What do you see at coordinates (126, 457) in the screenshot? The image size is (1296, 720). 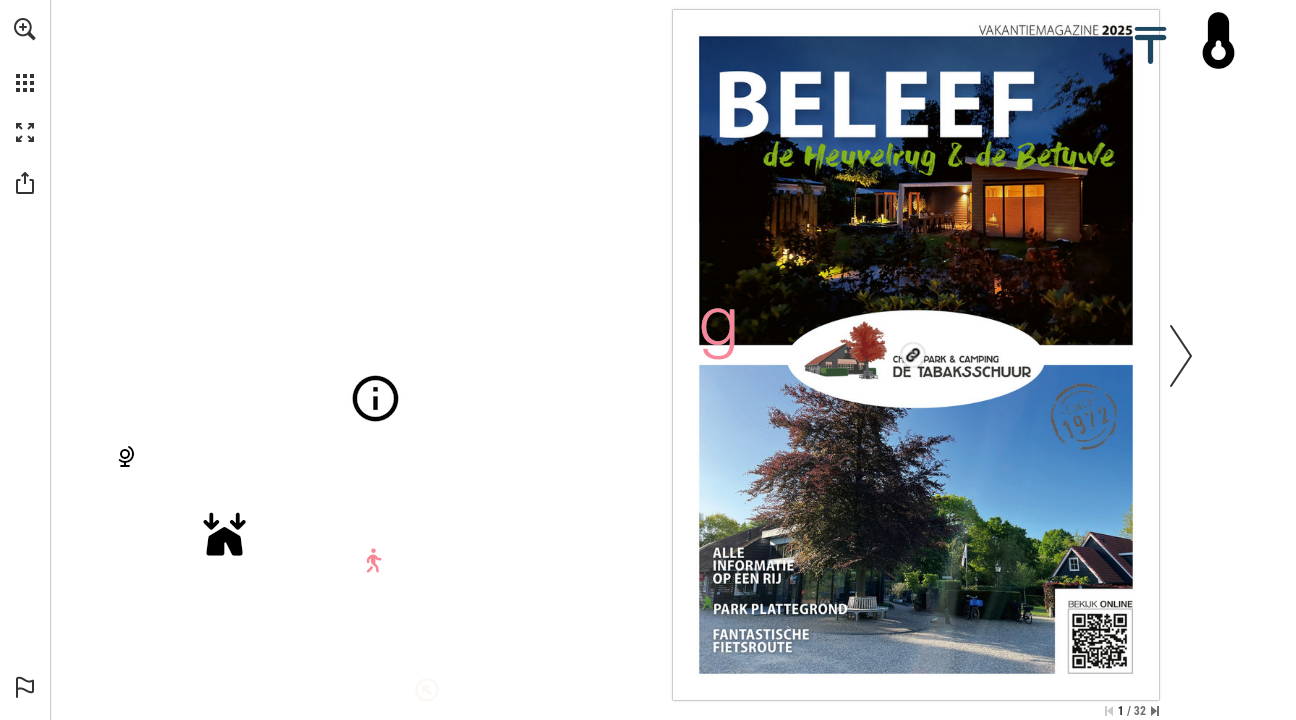 I see `access global or international settings` at bounding box center [126, 457].